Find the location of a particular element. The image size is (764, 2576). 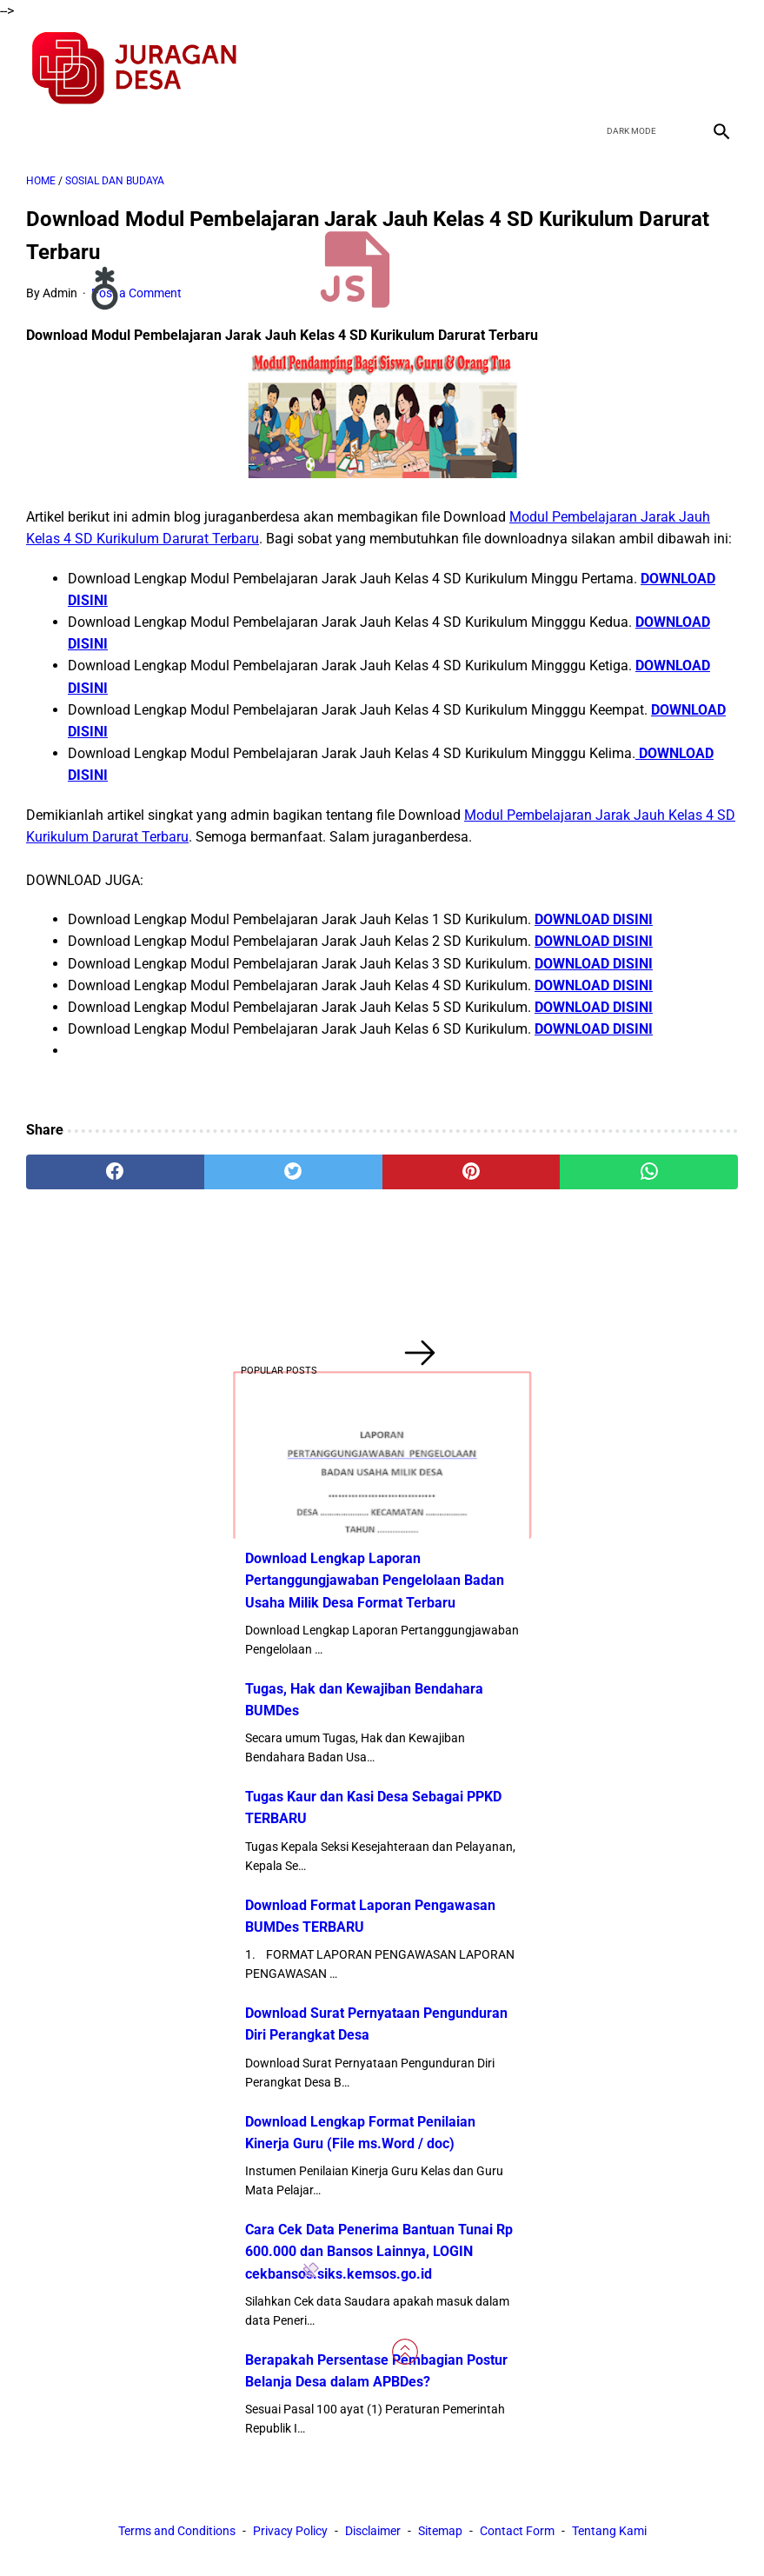

unpin this item is located at coordinates (310, 2271).